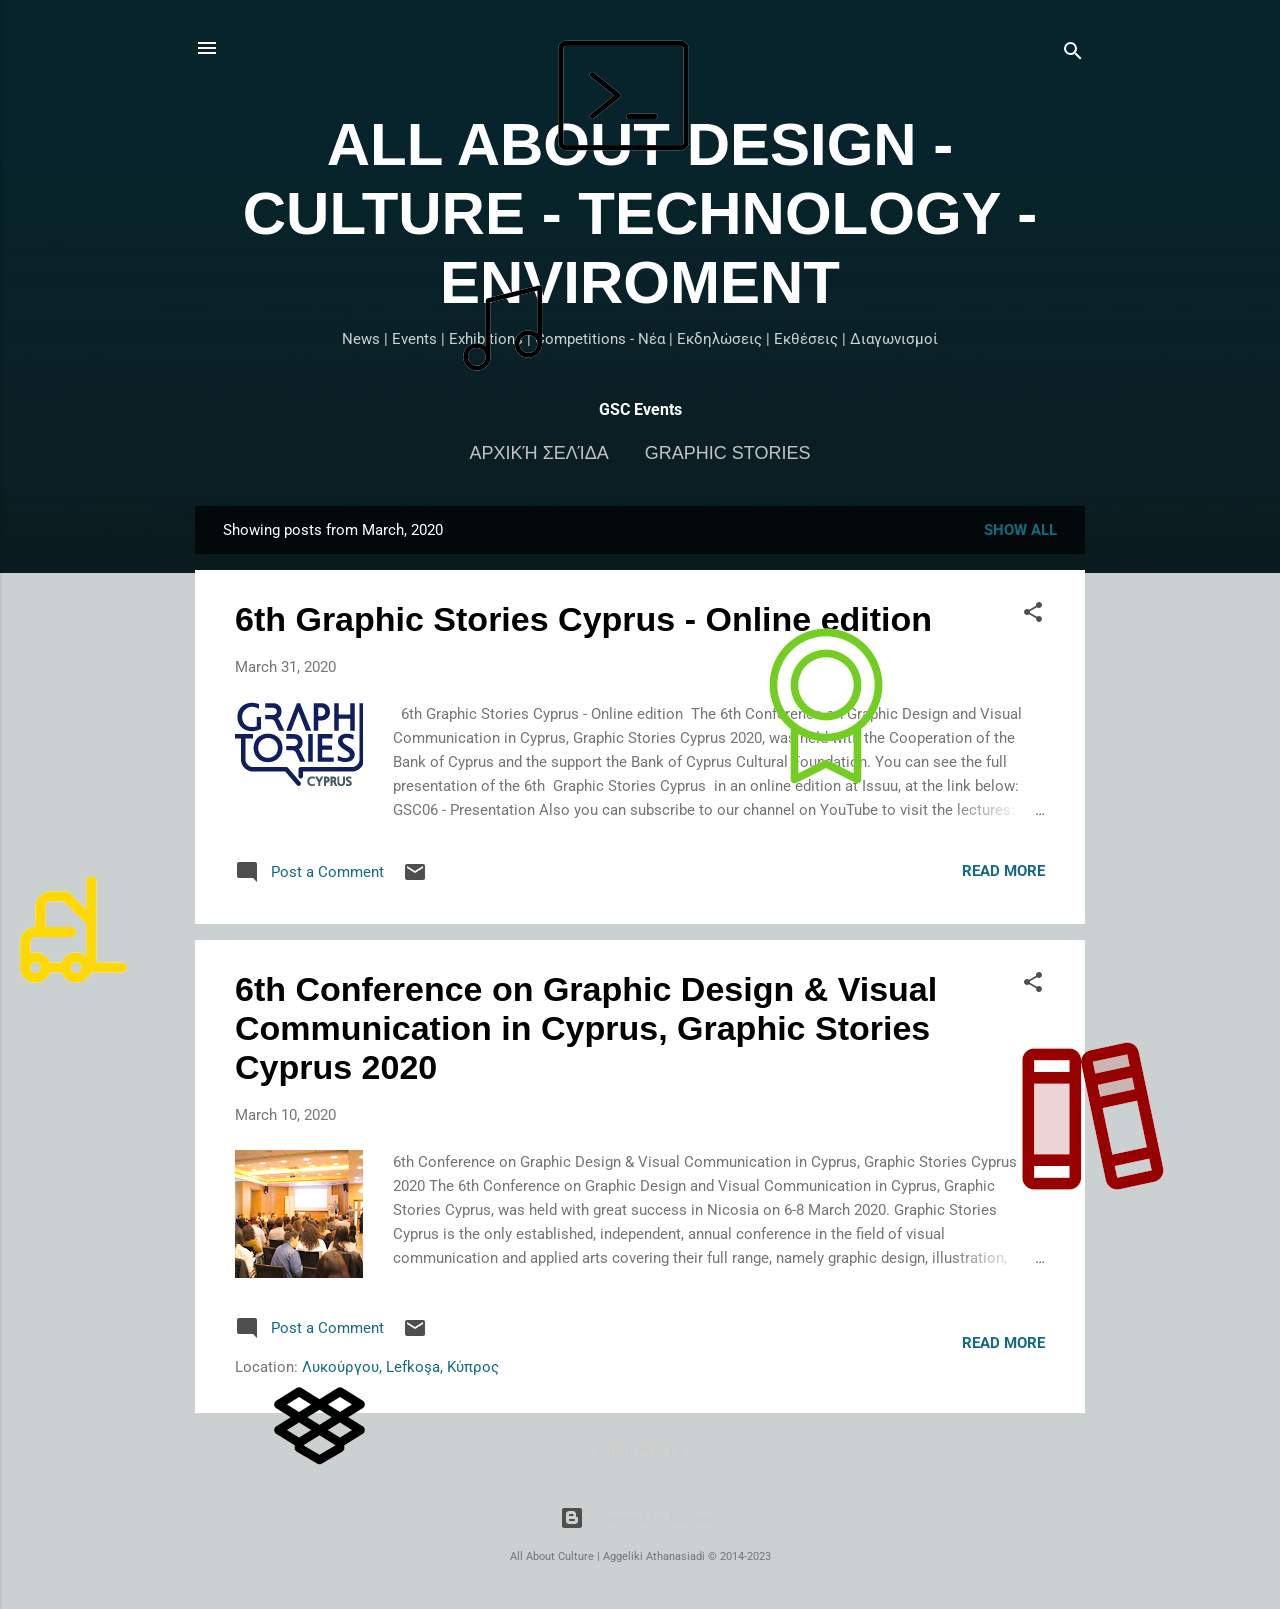  What do you see at coordinates (507, 329) in the screenshot?
I see `access music or audio player` at bounding box center [507, 329].